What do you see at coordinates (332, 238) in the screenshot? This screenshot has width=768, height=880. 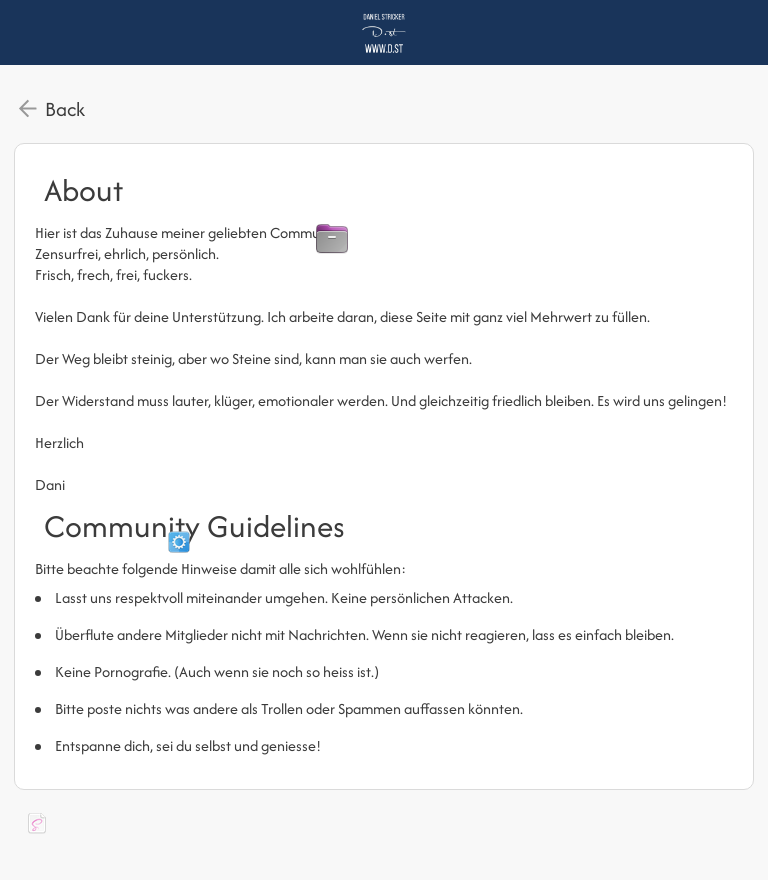 I see `open the file manager` at bounding box center [332, 238].